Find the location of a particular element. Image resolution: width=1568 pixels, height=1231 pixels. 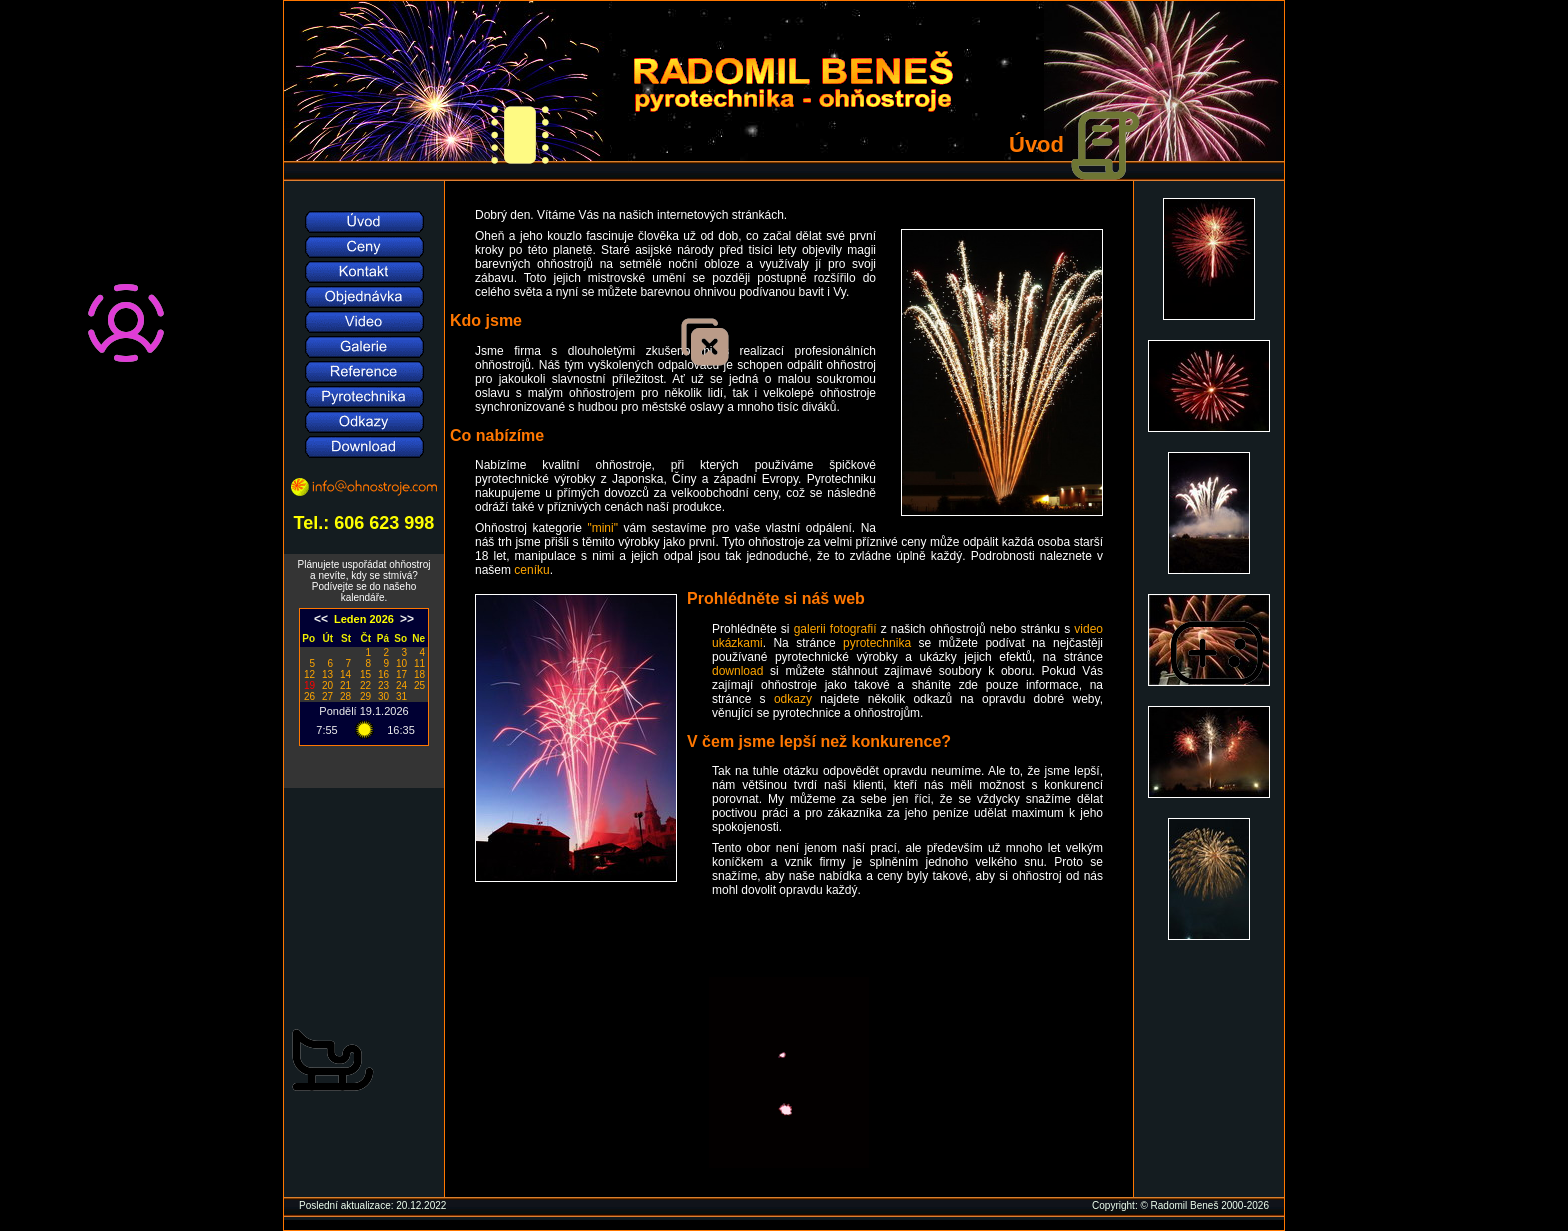

view container or package contents is located at coordinates (520, 135).